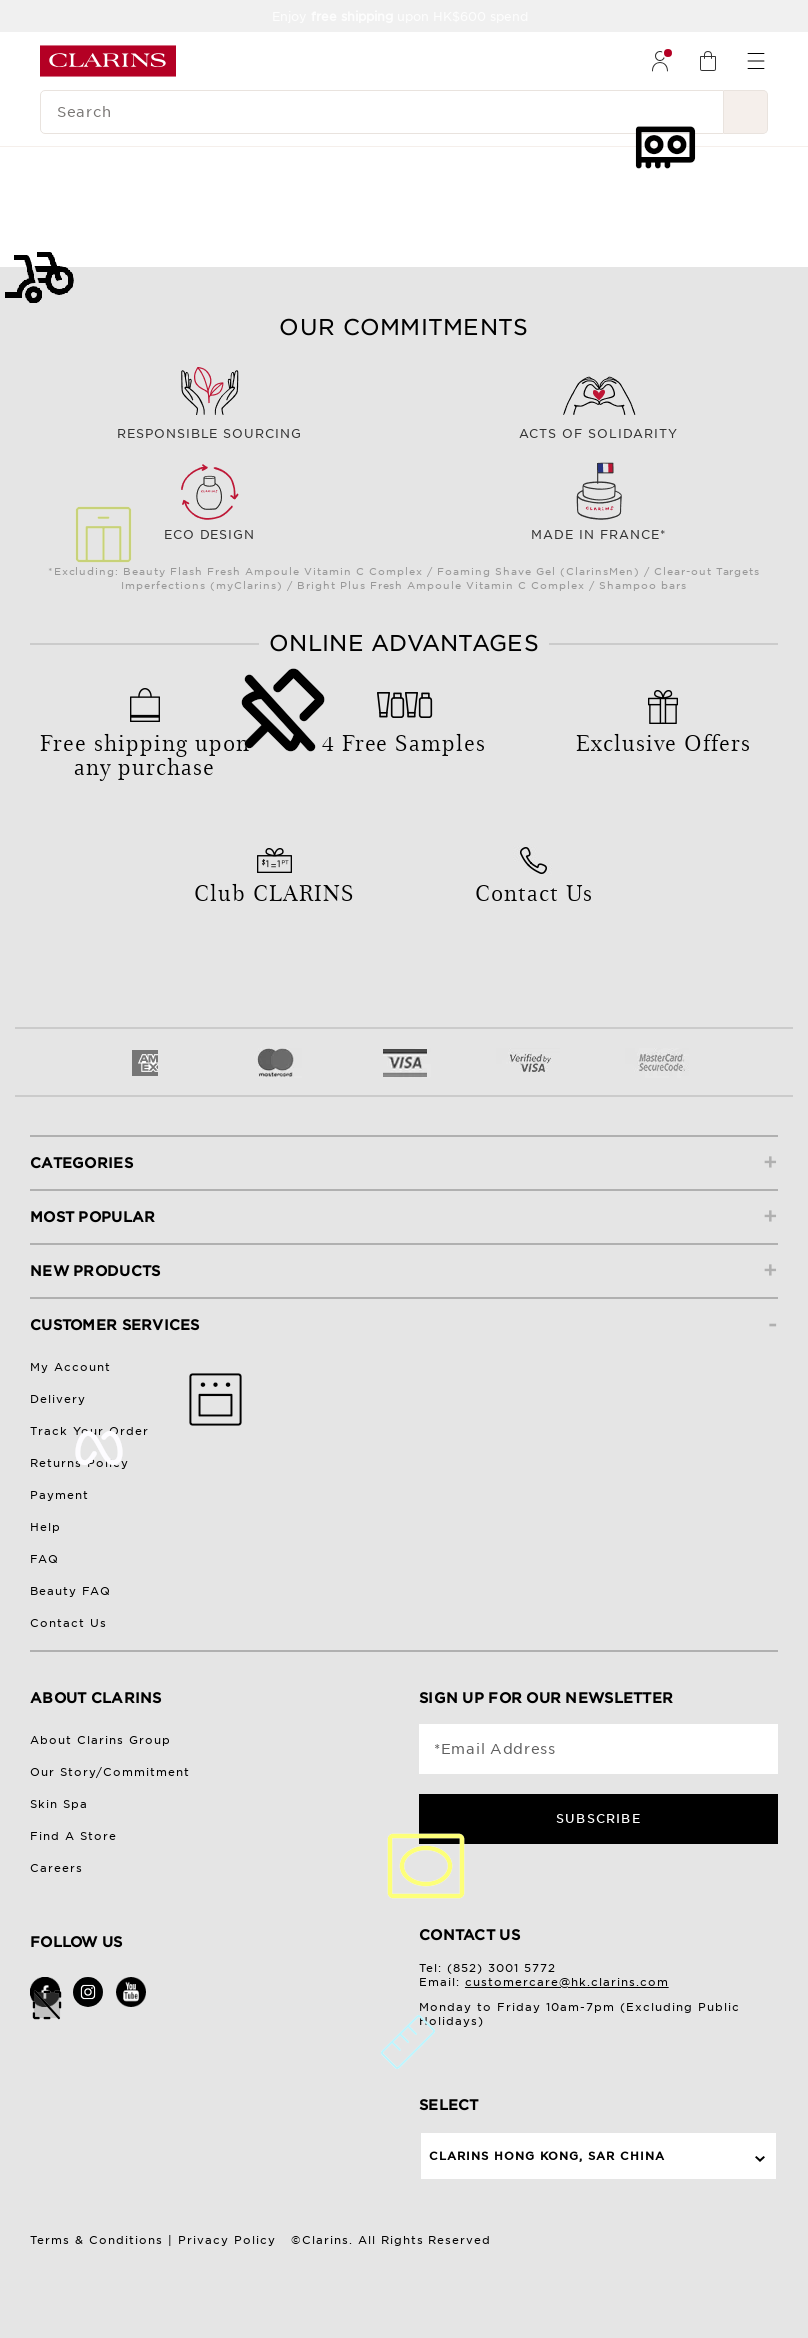 This screenshot has width=808, height=2338. What do you see at coordinates (215, 1399) in the screenshot?
I see `access oven or cooking appliance controls` at bounding box center [215, 1399].